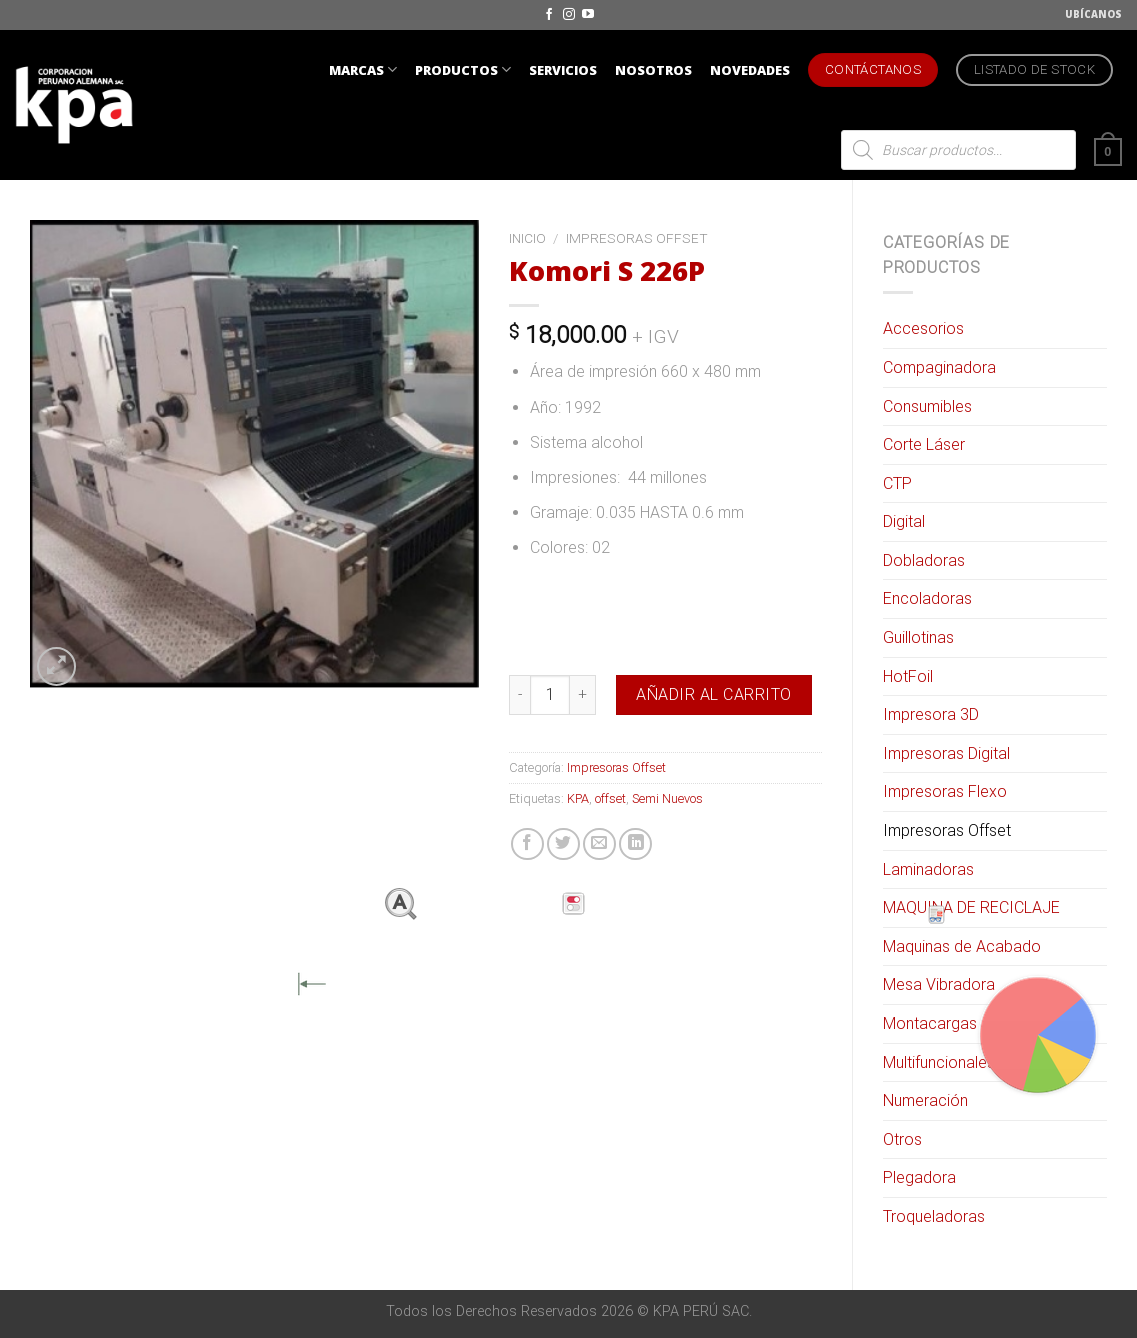 The height and width of the screenshot is (1338, 1137). Describe the element at coordinates (573, 903) in the screenshot. I see `open desktop preferences or settings` at that location.